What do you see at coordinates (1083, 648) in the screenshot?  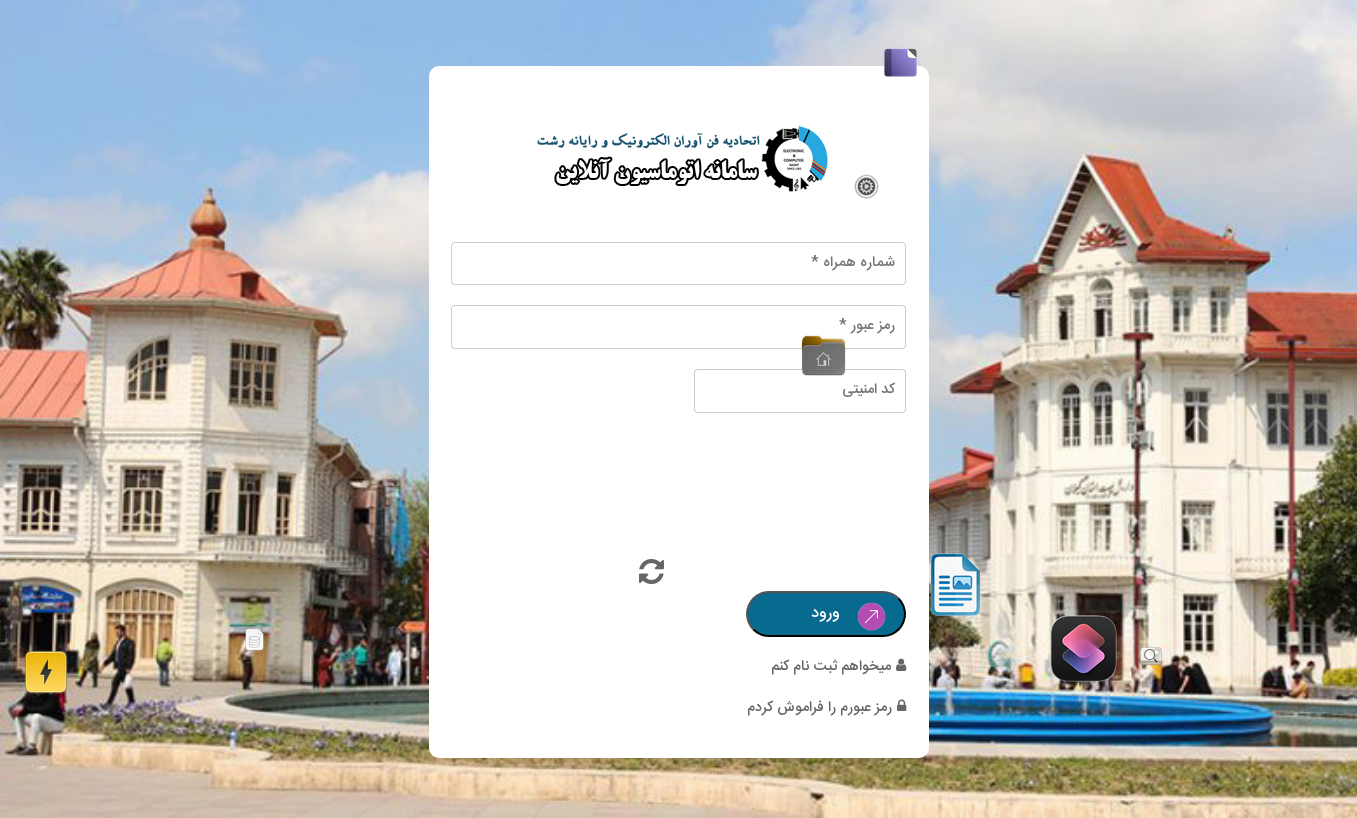 I see `open the shortcuts app` at bounding box center [1083, 648].